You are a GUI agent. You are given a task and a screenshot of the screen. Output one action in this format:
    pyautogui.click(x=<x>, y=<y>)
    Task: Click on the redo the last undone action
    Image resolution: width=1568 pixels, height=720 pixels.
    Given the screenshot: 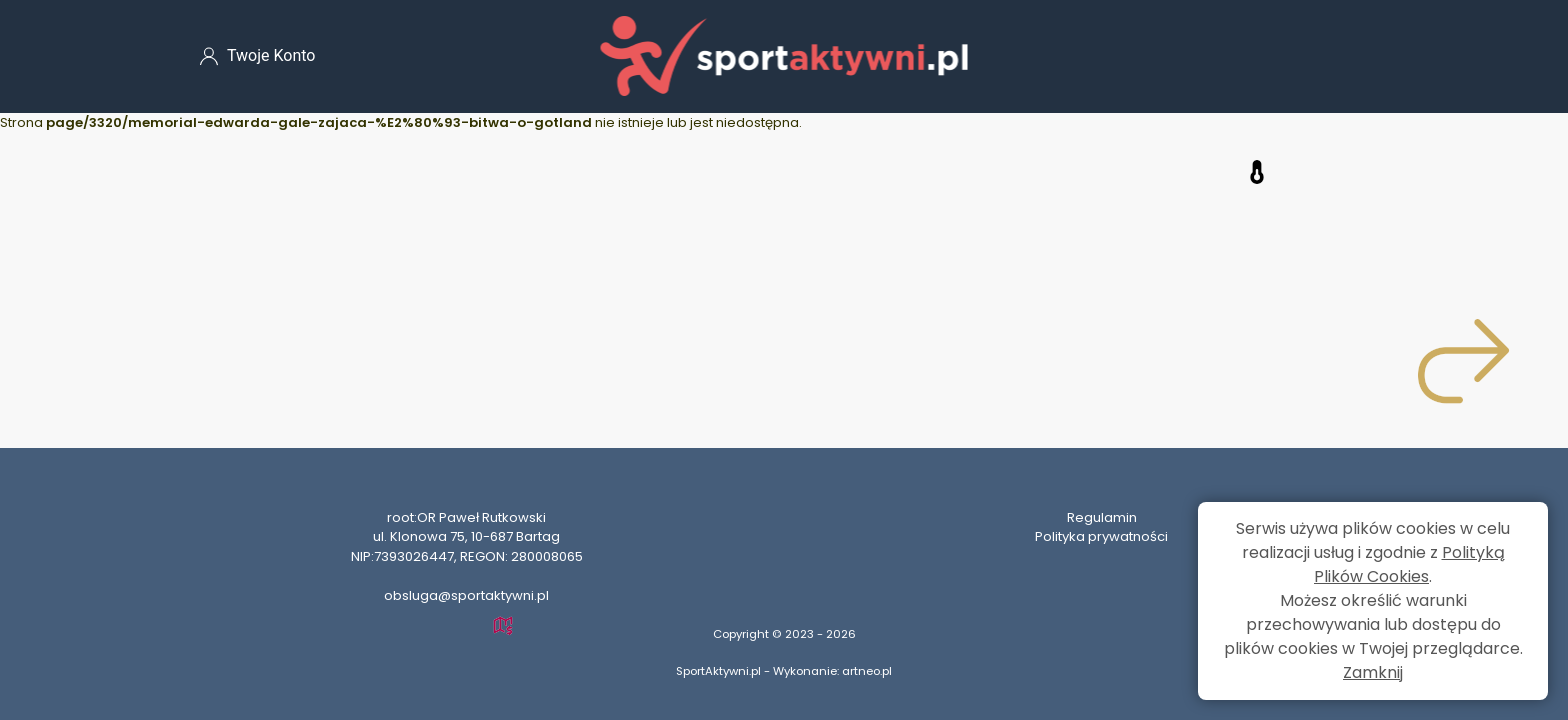 What is the action you would take?
    pyautogui.click(x=1463, y=364)
    